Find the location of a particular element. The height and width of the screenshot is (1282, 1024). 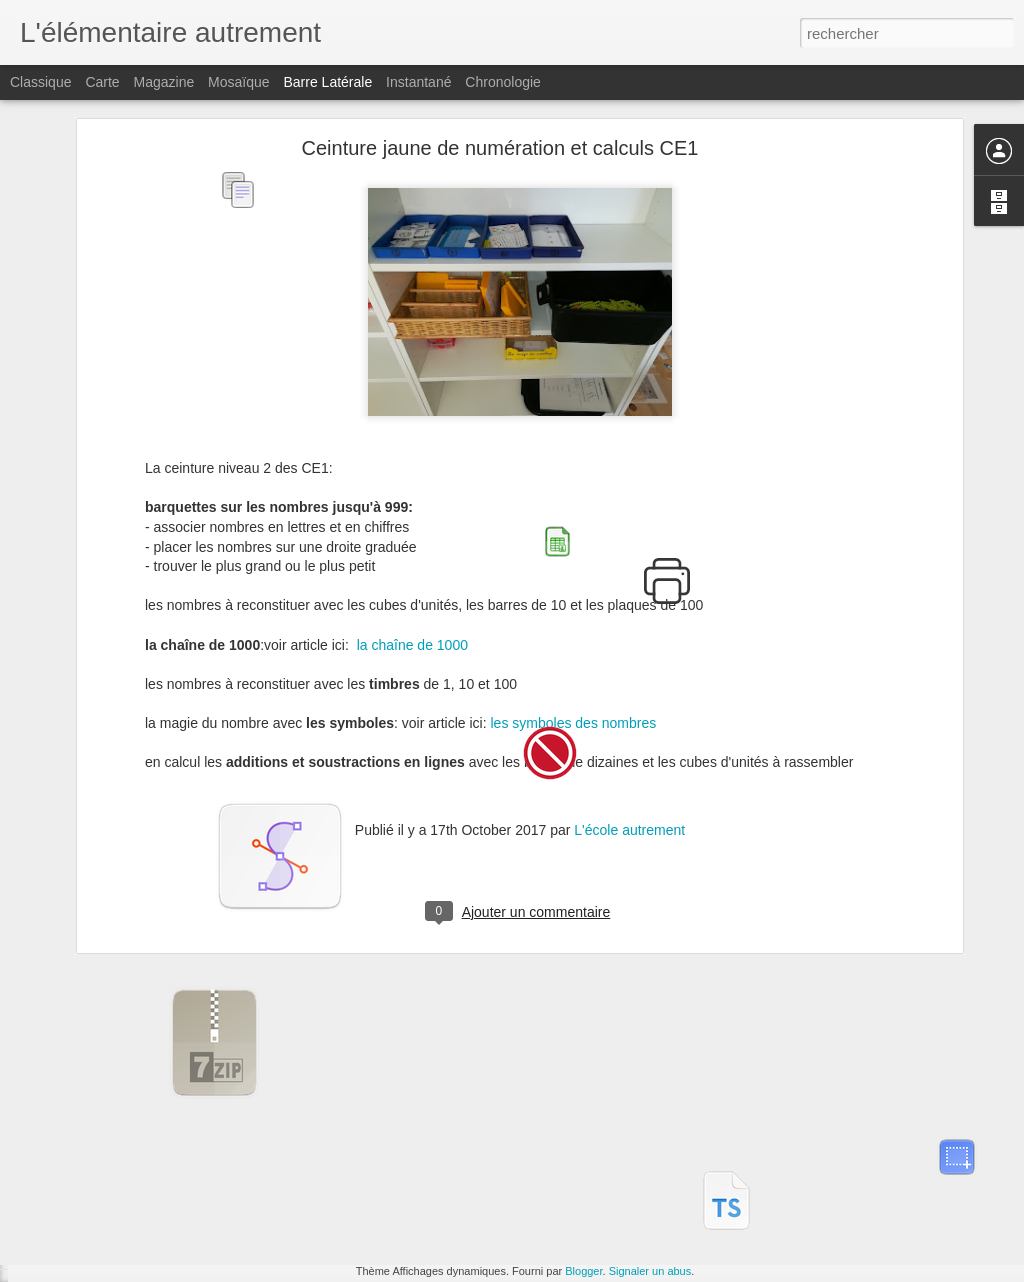

take a screenshot is located at coordinates (957, 1157).